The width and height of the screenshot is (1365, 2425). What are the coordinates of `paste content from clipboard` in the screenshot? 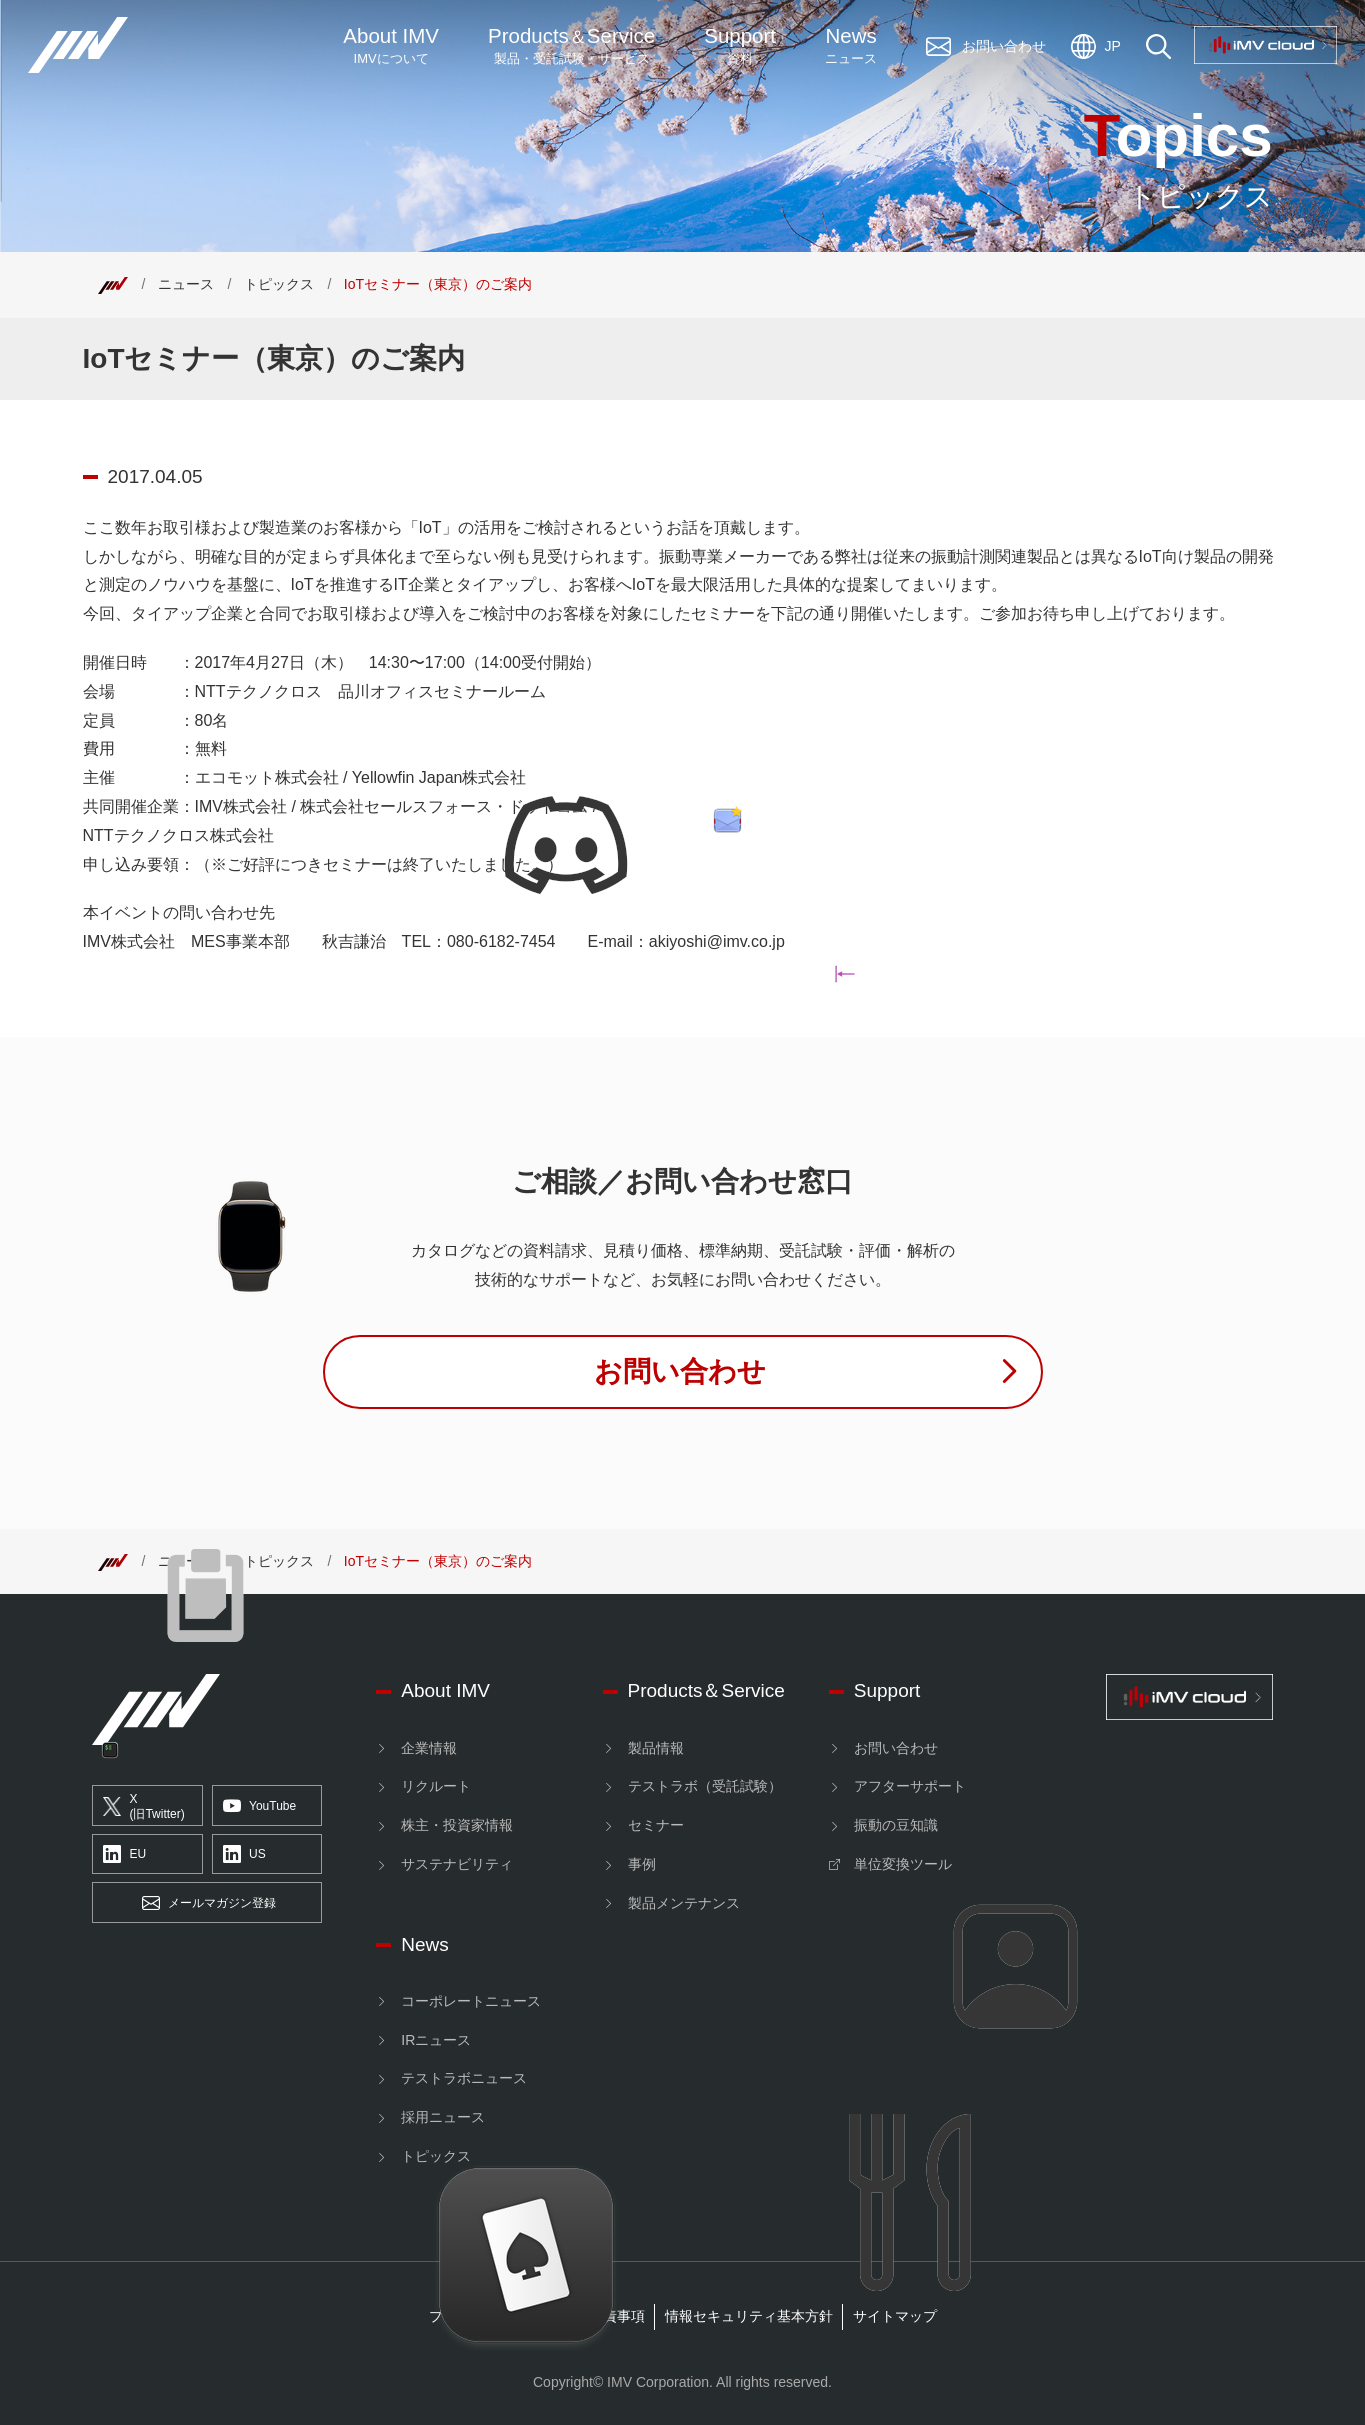 It's located at (208, 1595).